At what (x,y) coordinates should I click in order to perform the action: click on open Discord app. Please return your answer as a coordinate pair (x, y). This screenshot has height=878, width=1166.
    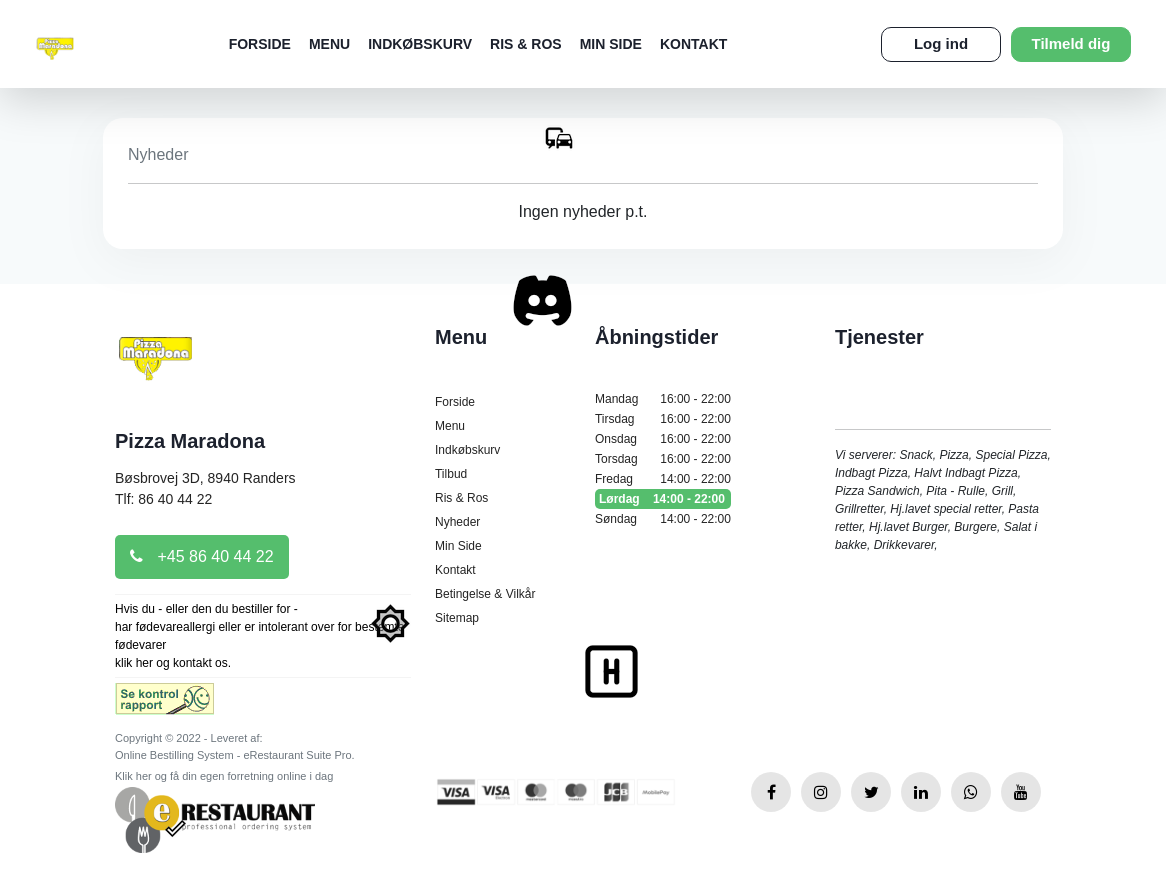
    Looking at the image, I should click on (542, 300).